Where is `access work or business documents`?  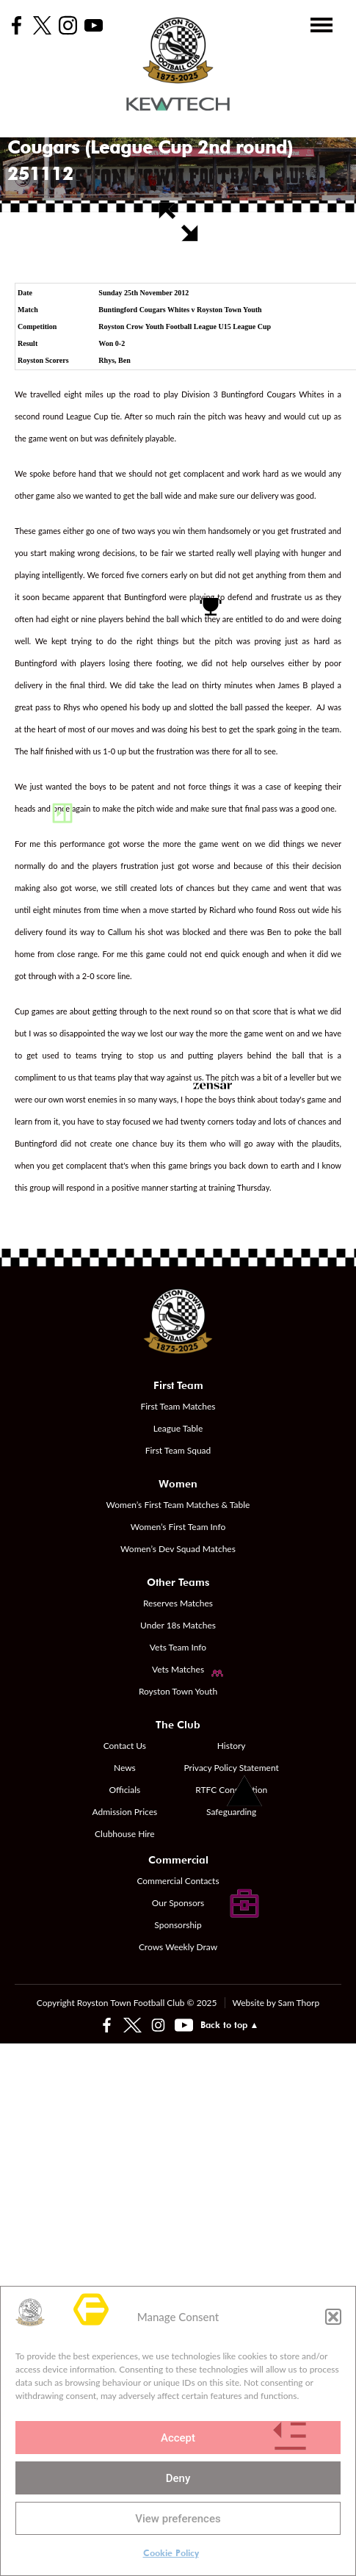 access work or business documents is located at coordinates (244, 1905).